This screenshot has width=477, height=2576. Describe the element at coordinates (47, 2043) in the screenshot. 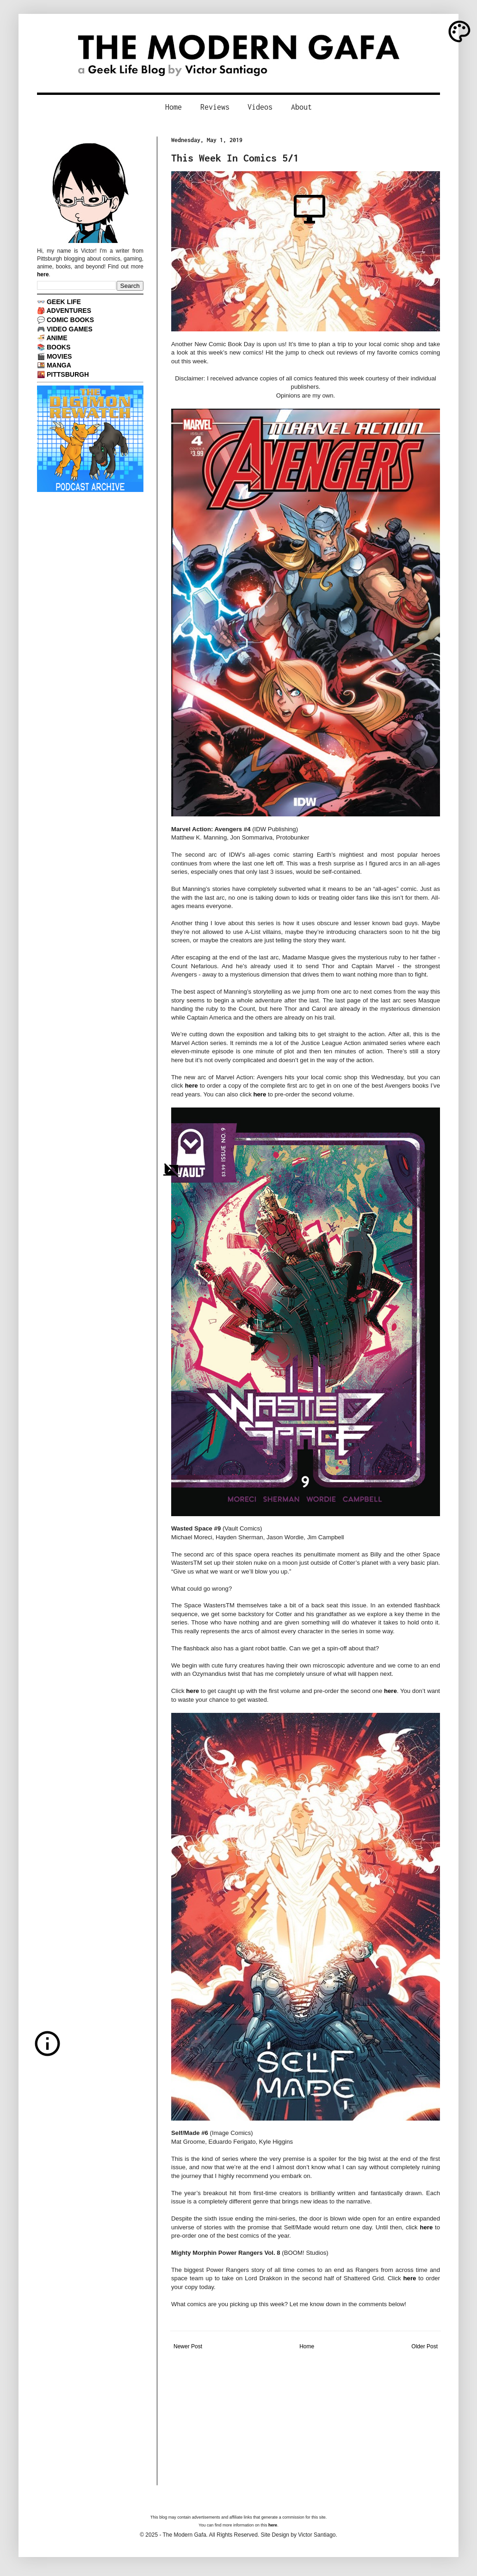

I see `view more information or details` at that location.